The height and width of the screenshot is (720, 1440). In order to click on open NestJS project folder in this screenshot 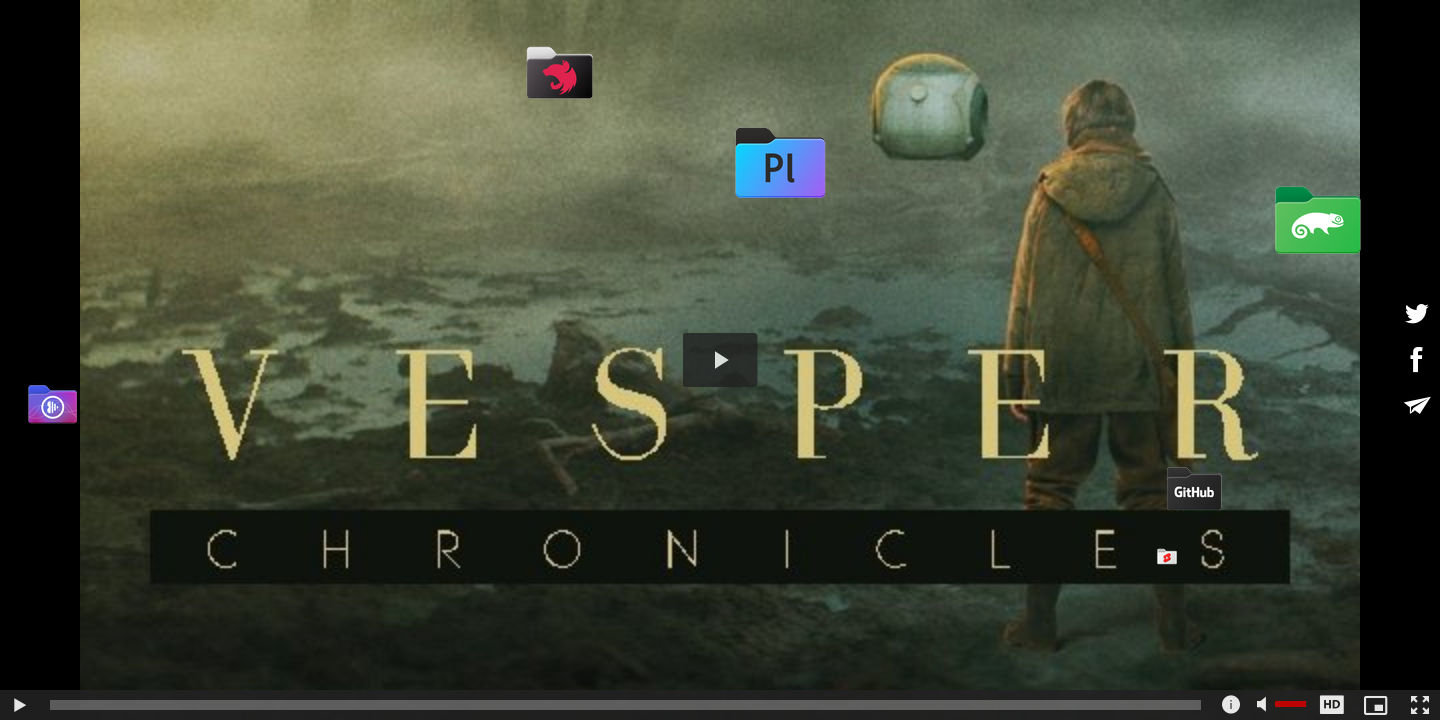, I will do `click(559, 74)`.